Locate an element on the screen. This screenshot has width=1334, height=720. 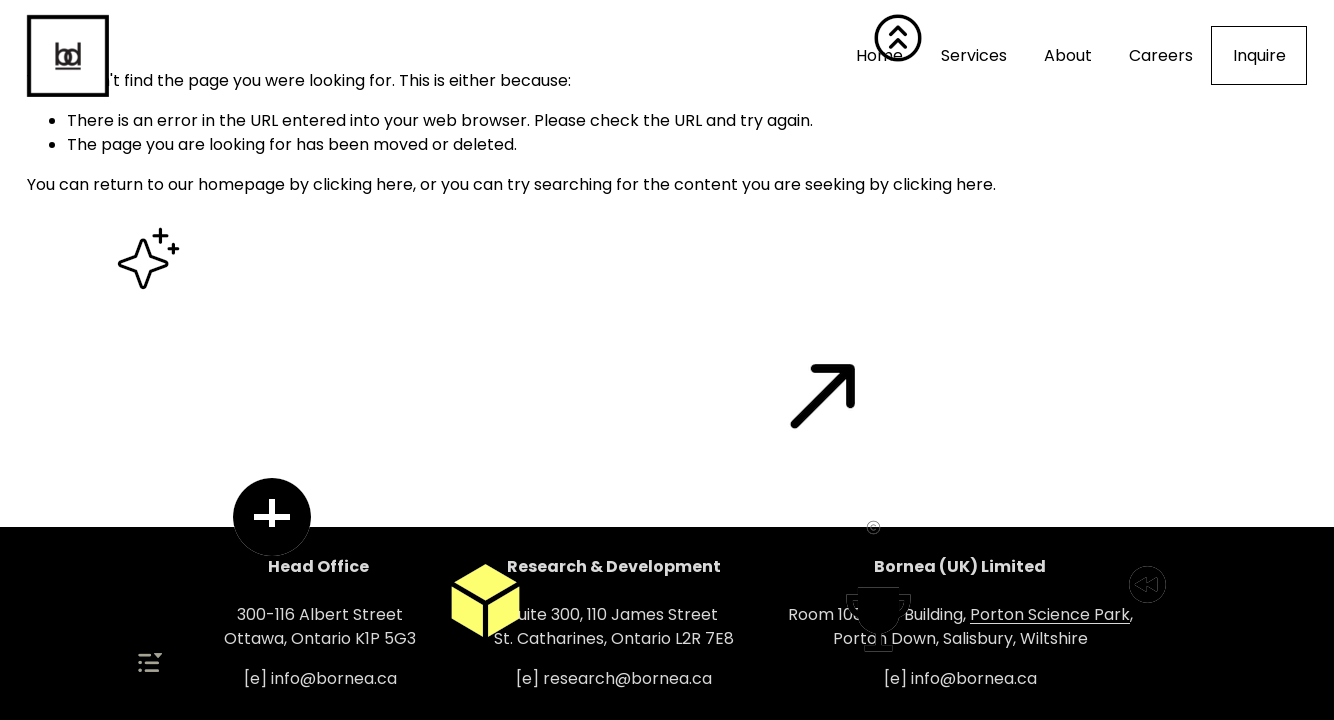
add a new item is located at coordinates (272, 517).